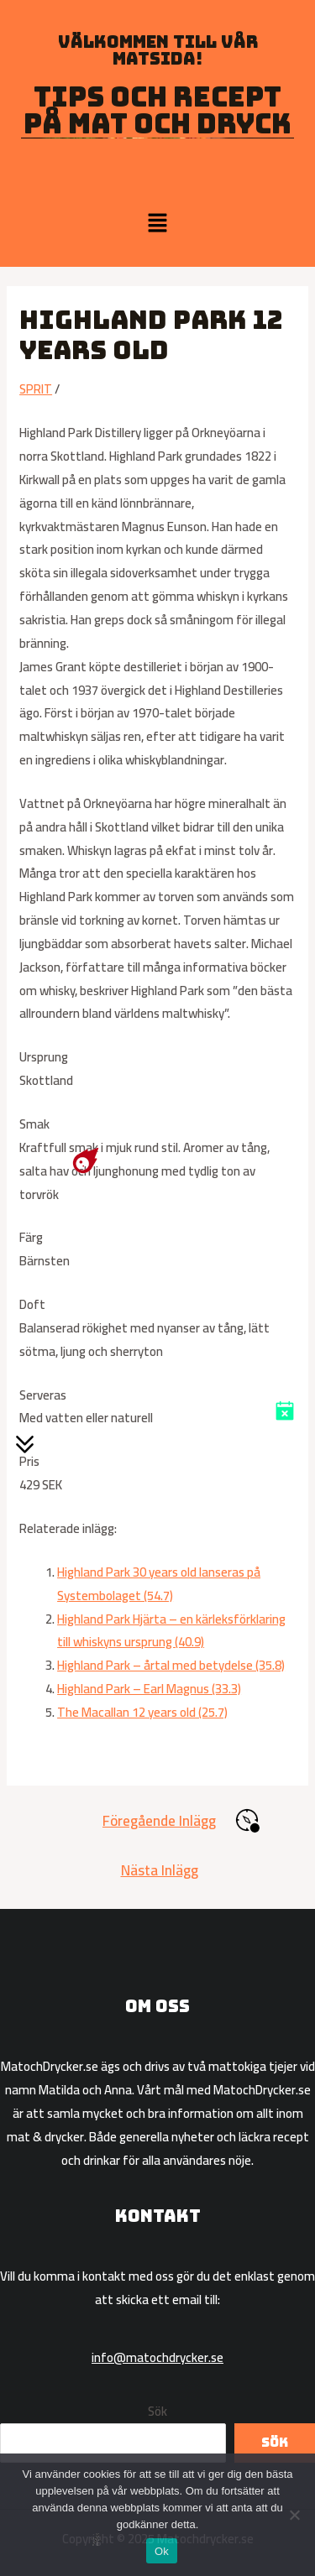 The width and height of the screenshot is (315, 2576). What do you see at coordinates (86, 1160) in the screenshot?
I see `indicates a trending or viral item` at bounding box center [86, 1160].